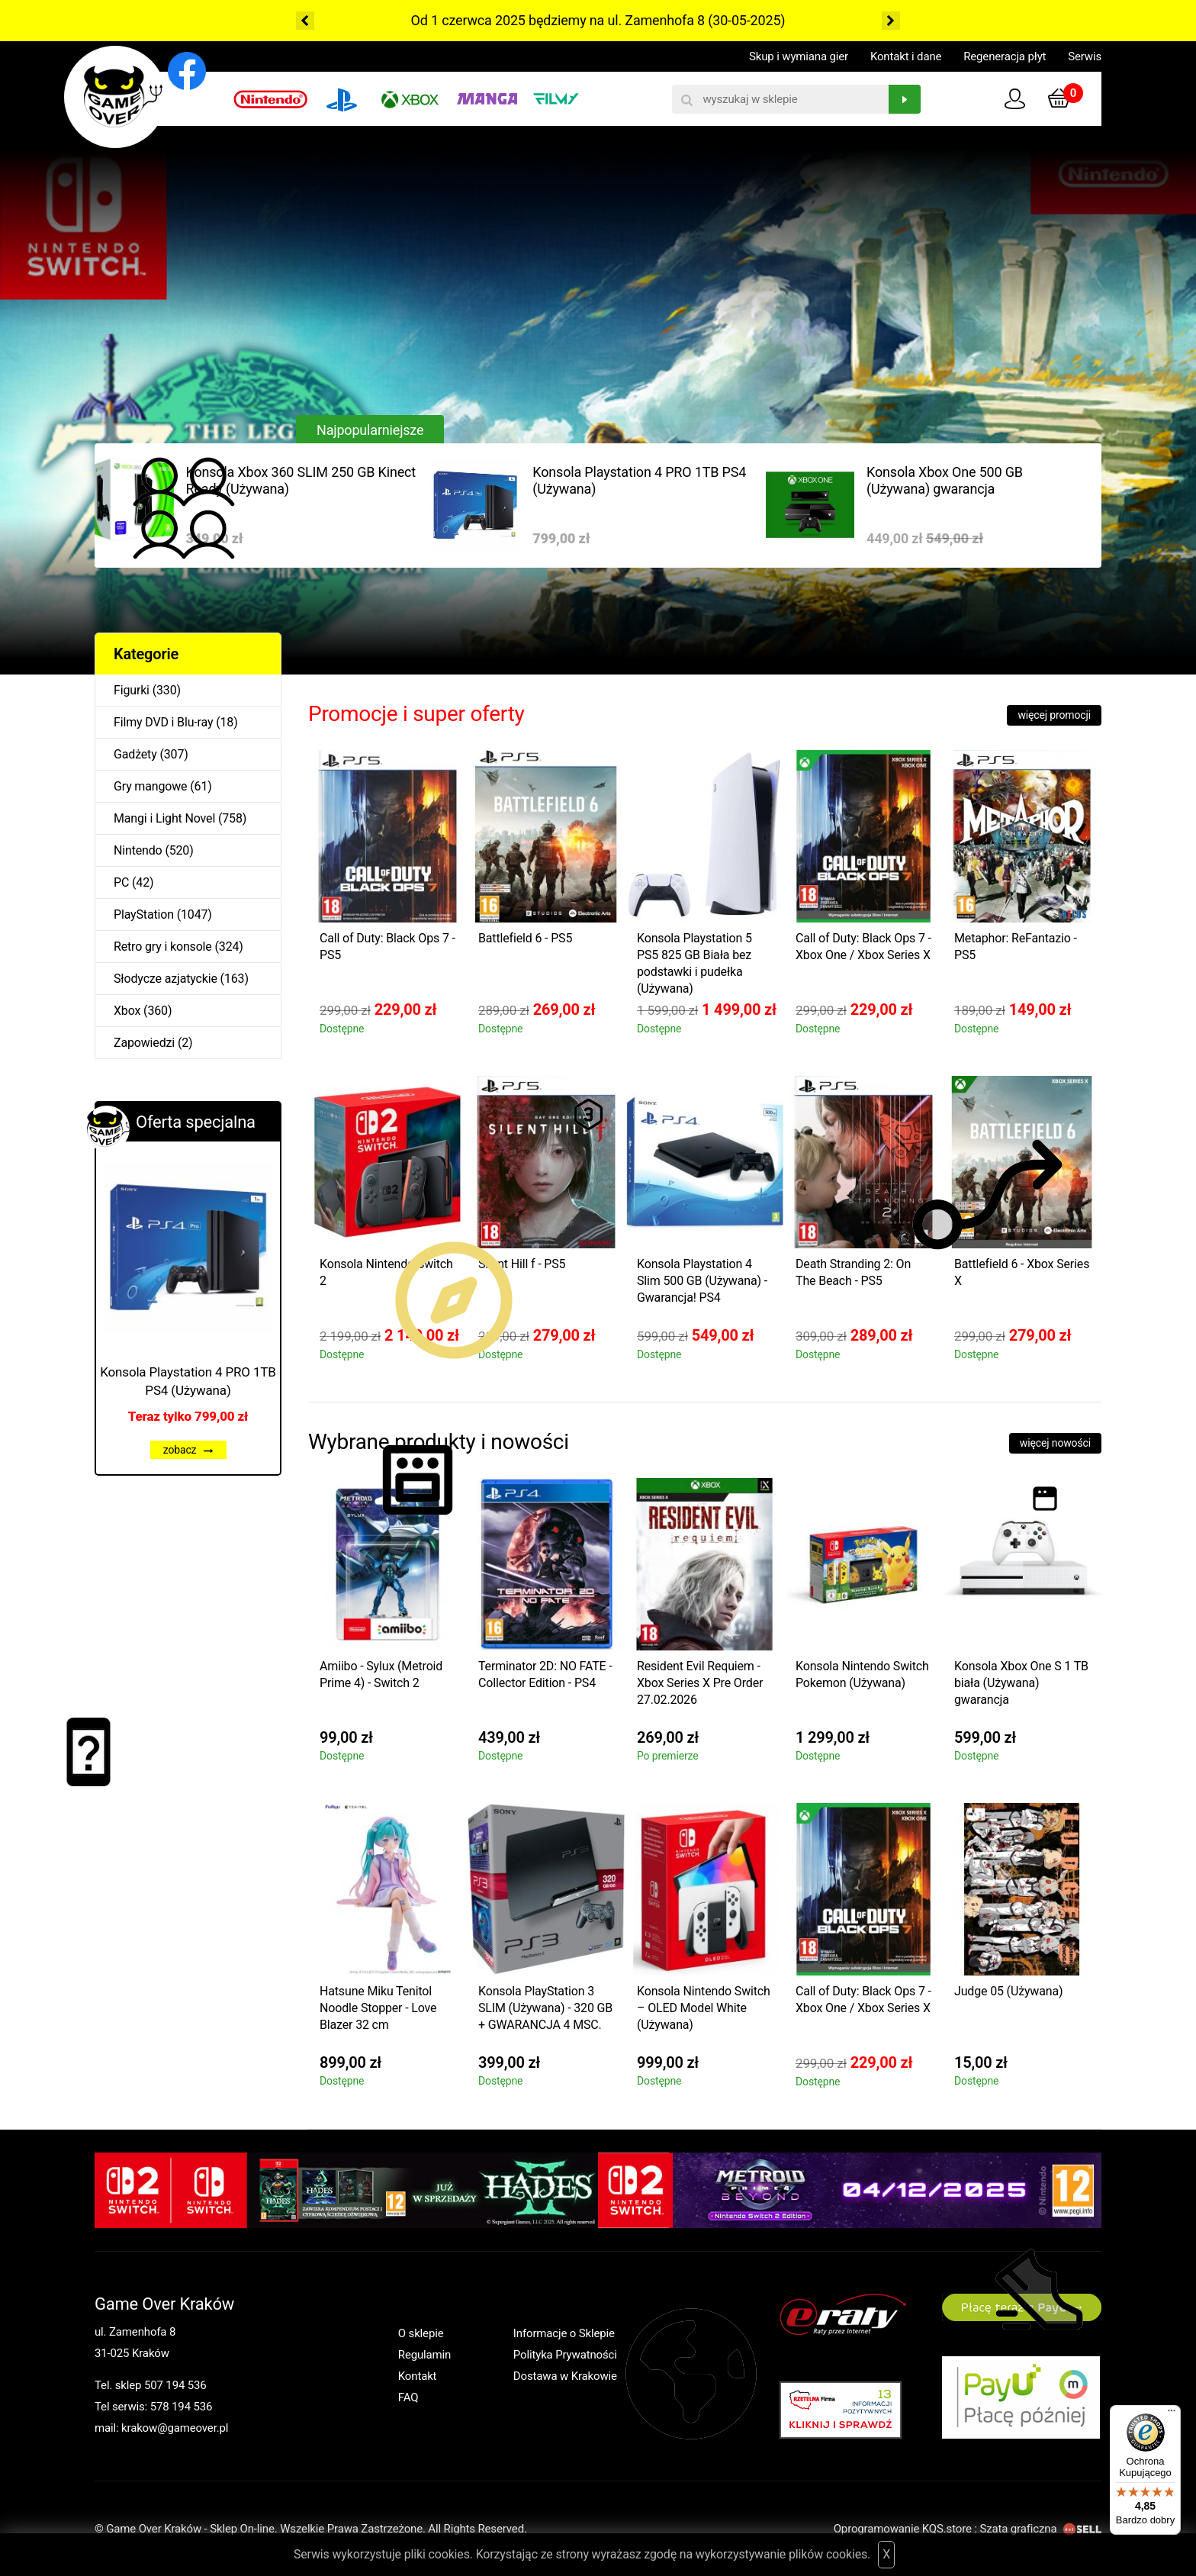 This screenshot has height=2576, width=1196. What do you see at coordinates (588, 1114) in the screenshot?
I see `step 3 in a multi-step process` at bounding box center [588, 1114].